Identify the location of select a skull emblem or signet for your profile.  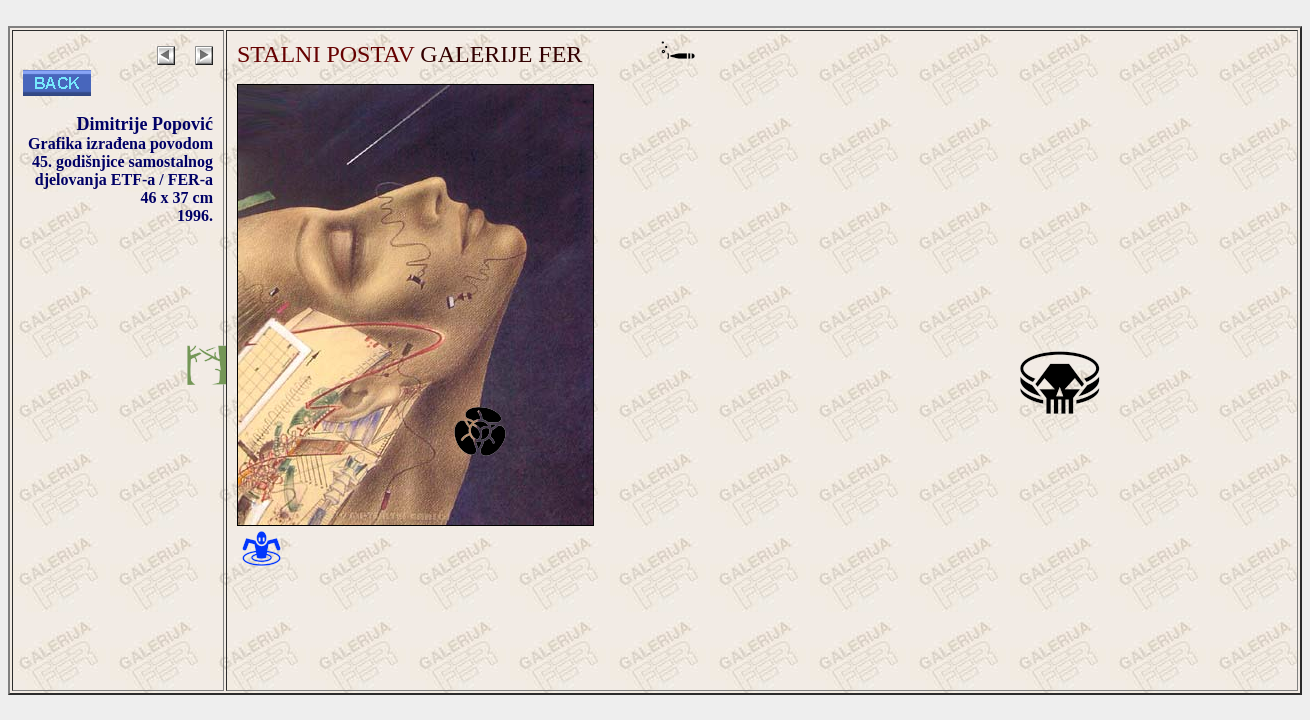
(1059, 383).